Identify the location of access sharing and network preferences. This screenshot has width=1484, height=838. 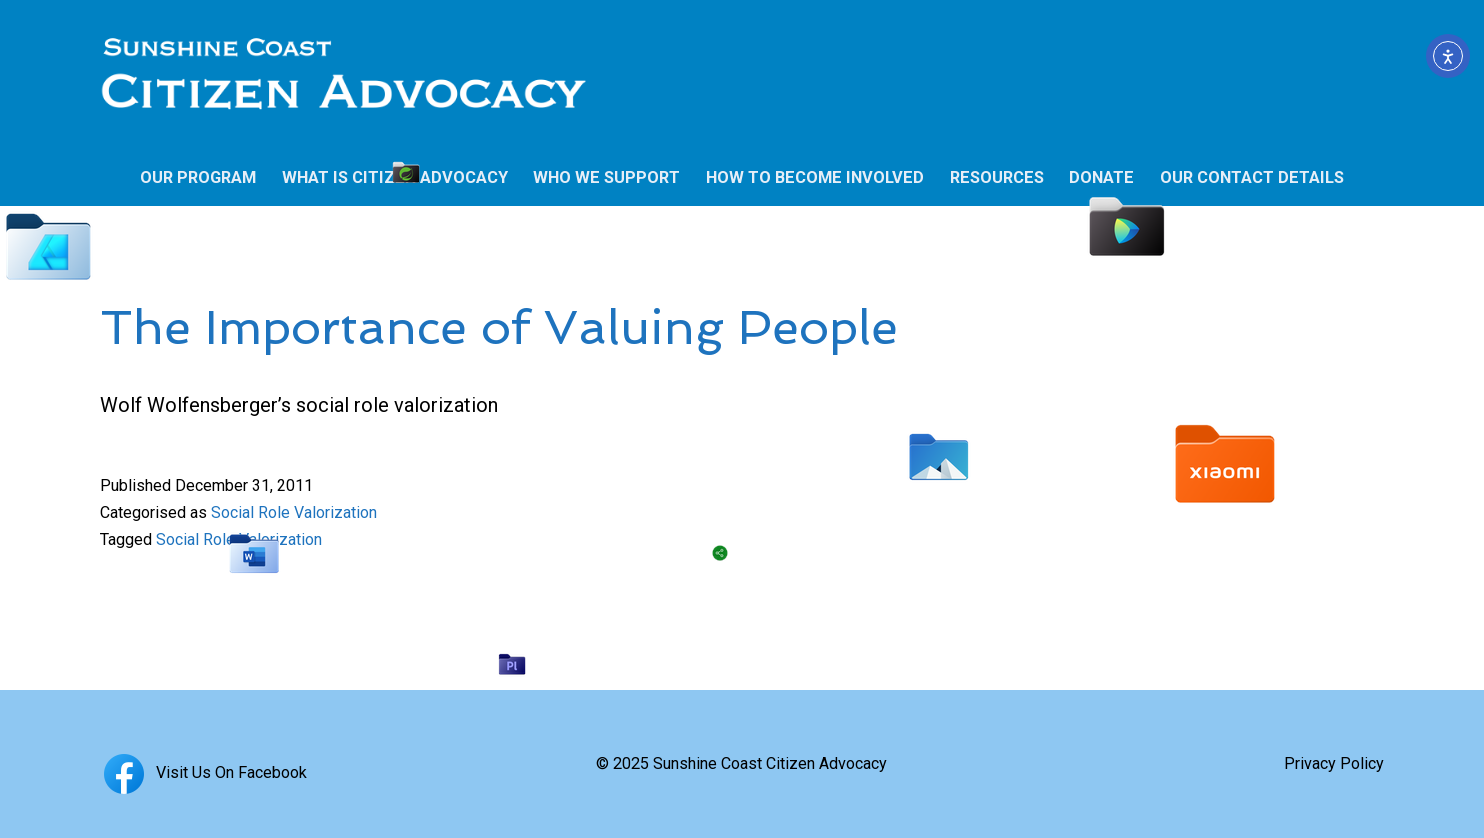
(720, 553).